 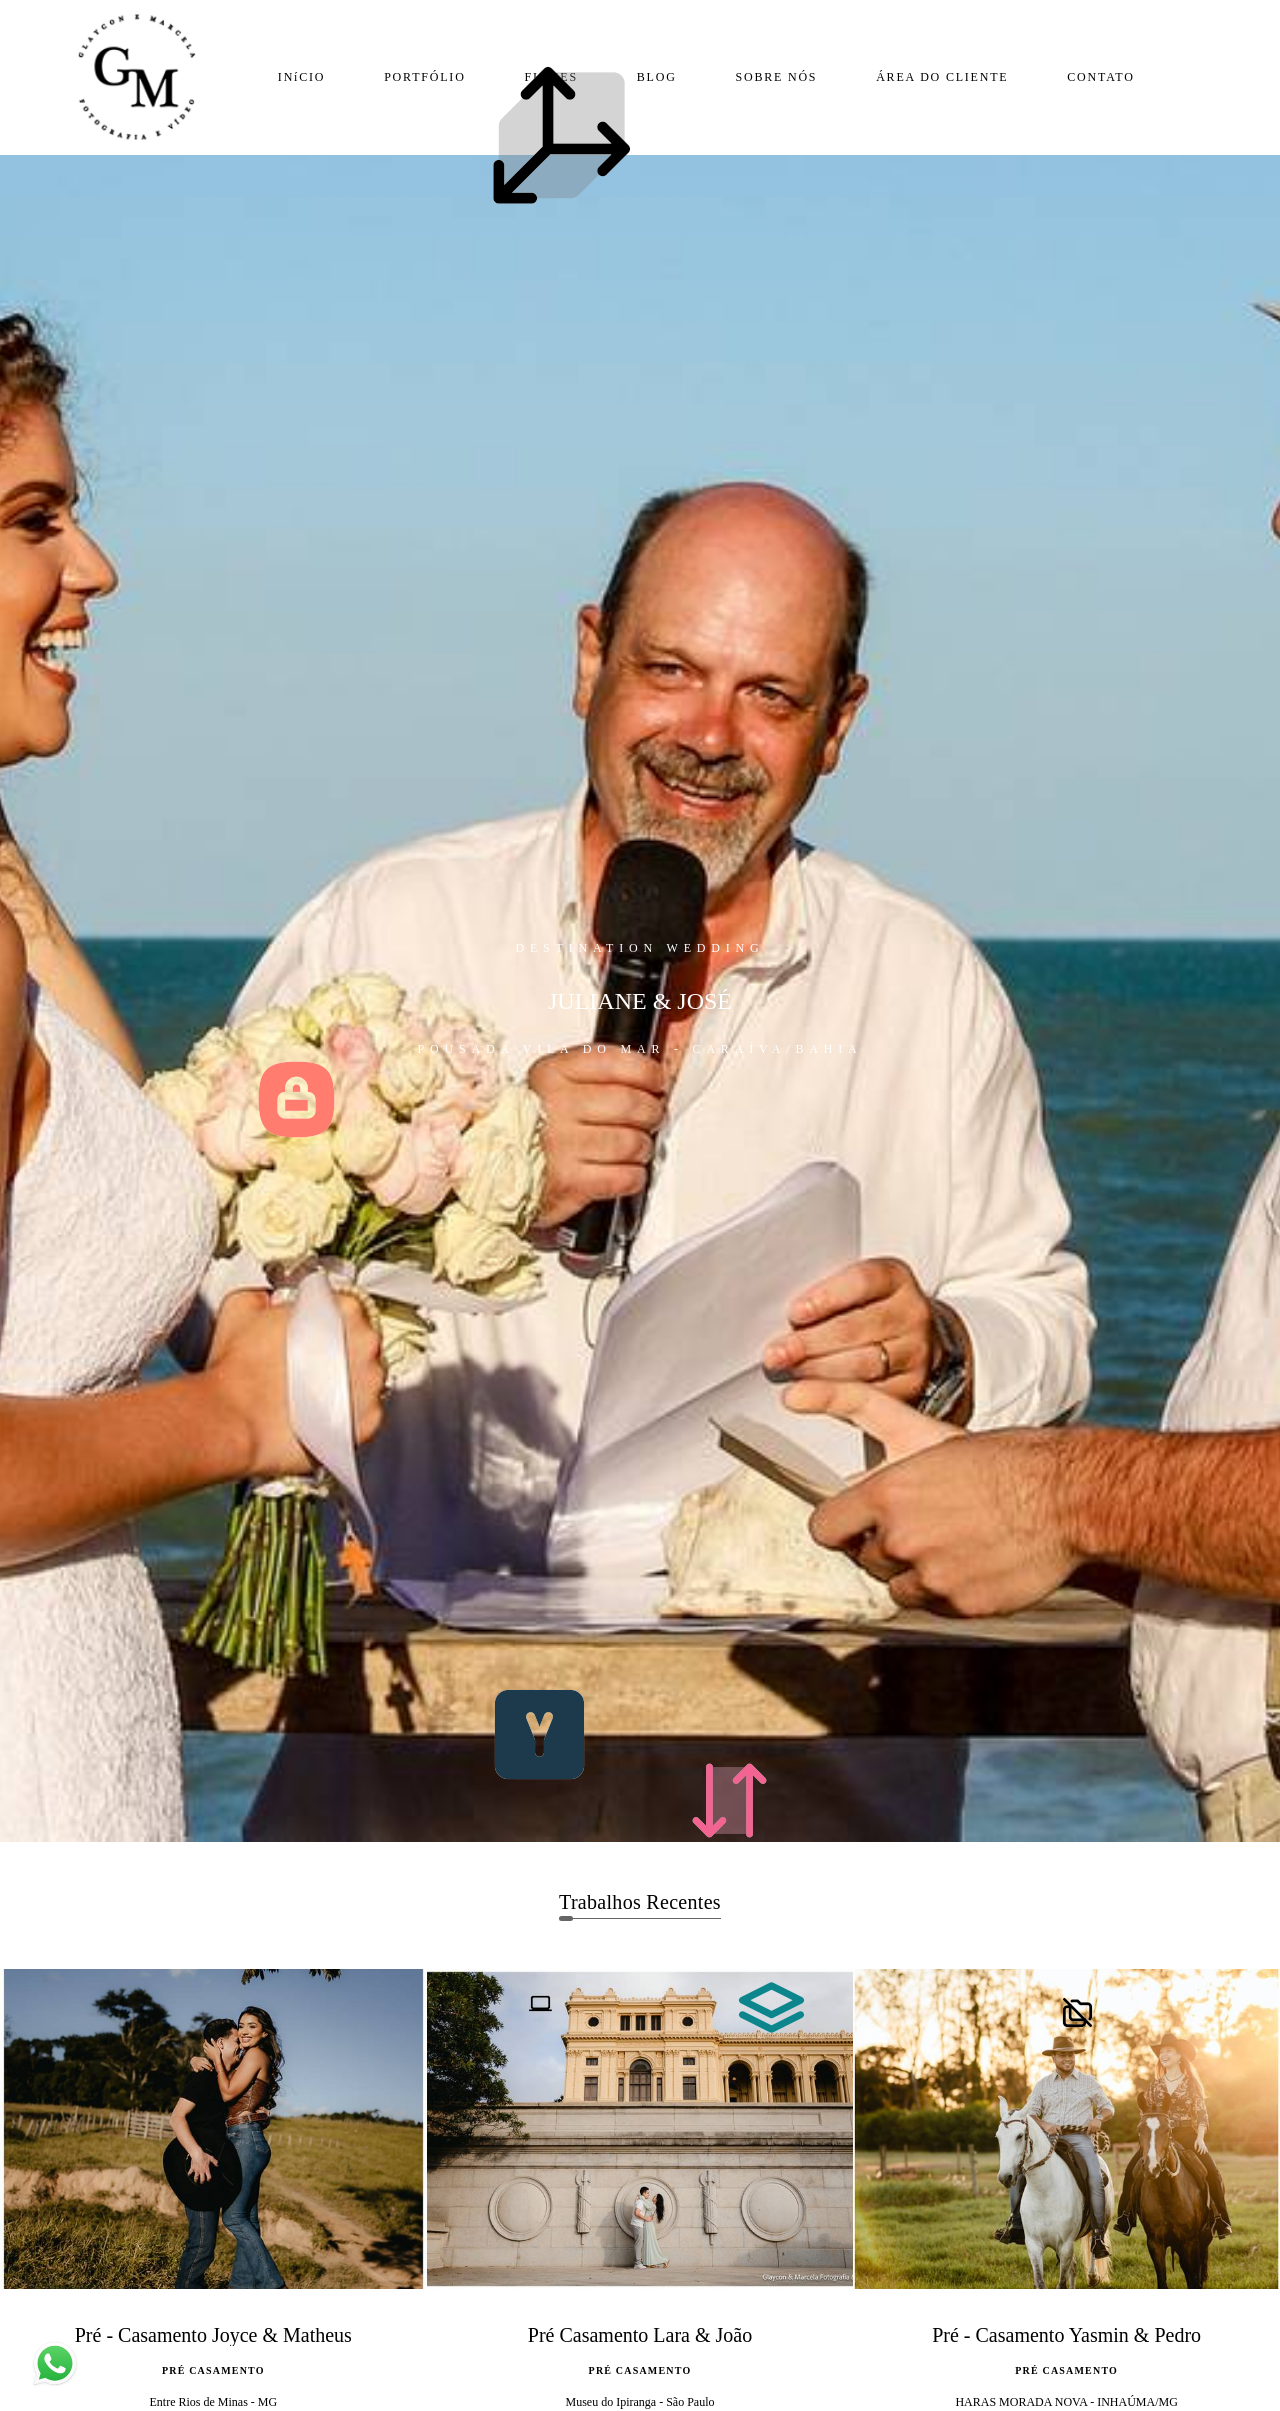 What do you see at coordinates (539, 1734) in the screenshot?
I see `represents the letter Y in a grid or keyboard interface` at bounding box center [539, 1734].